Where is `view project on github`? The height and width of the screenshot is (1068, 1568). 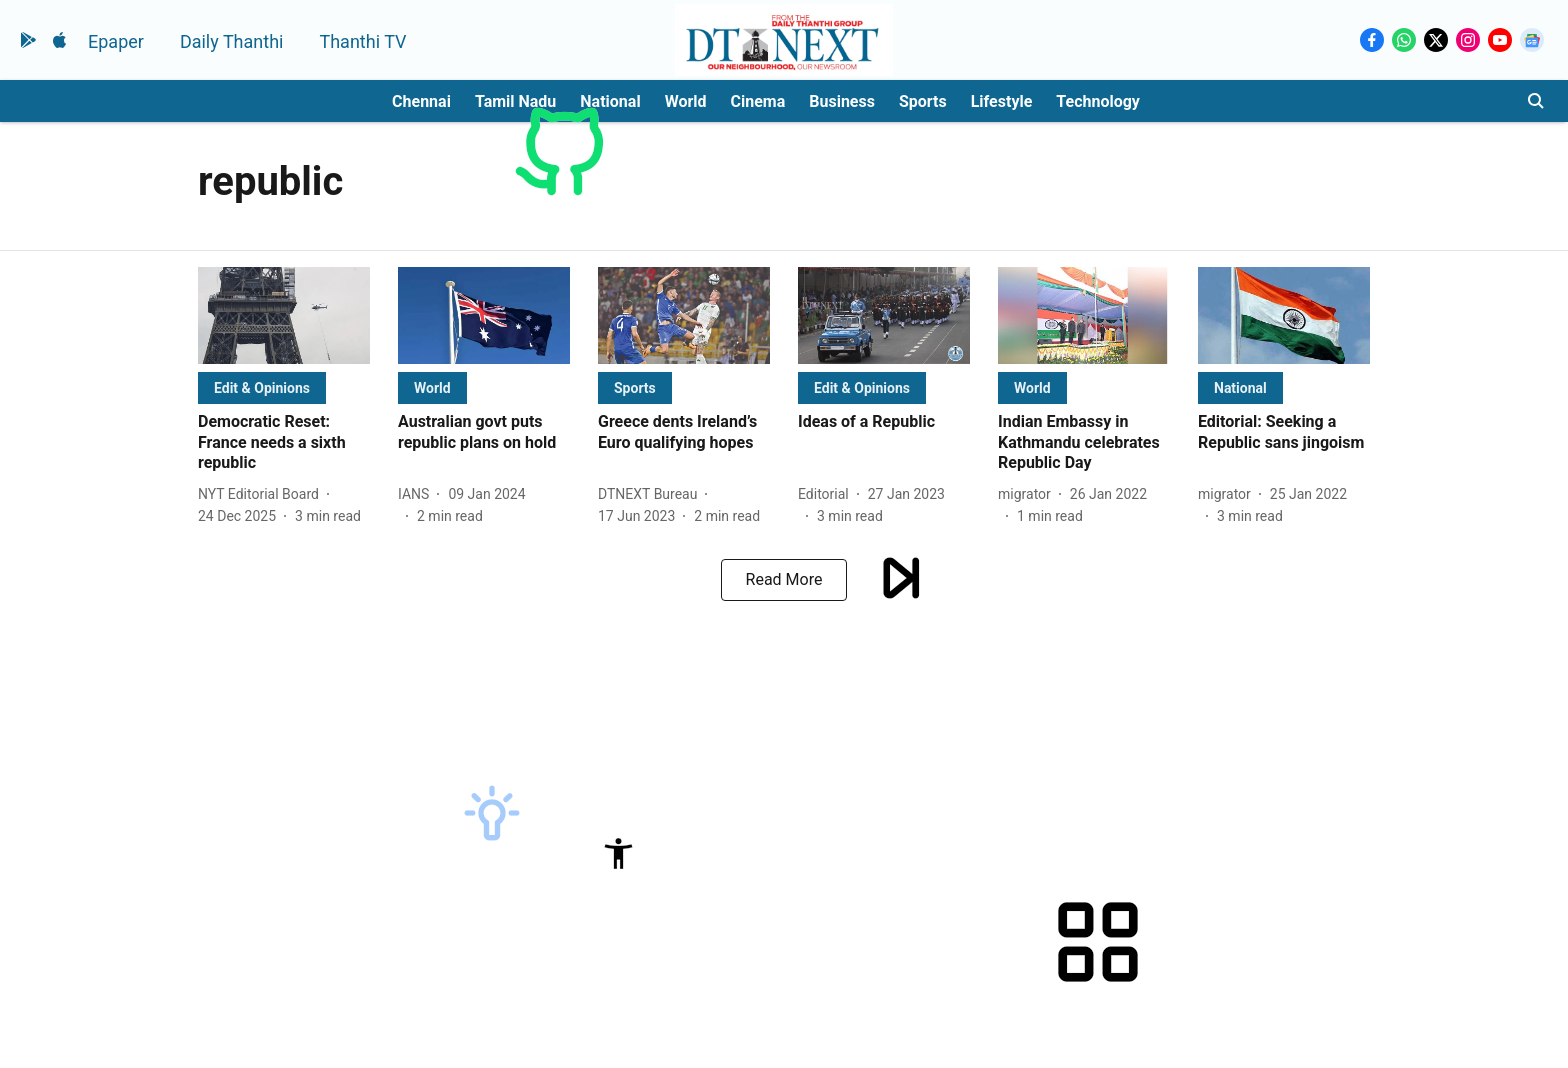
view project on github is located at coordinates (559, 151).